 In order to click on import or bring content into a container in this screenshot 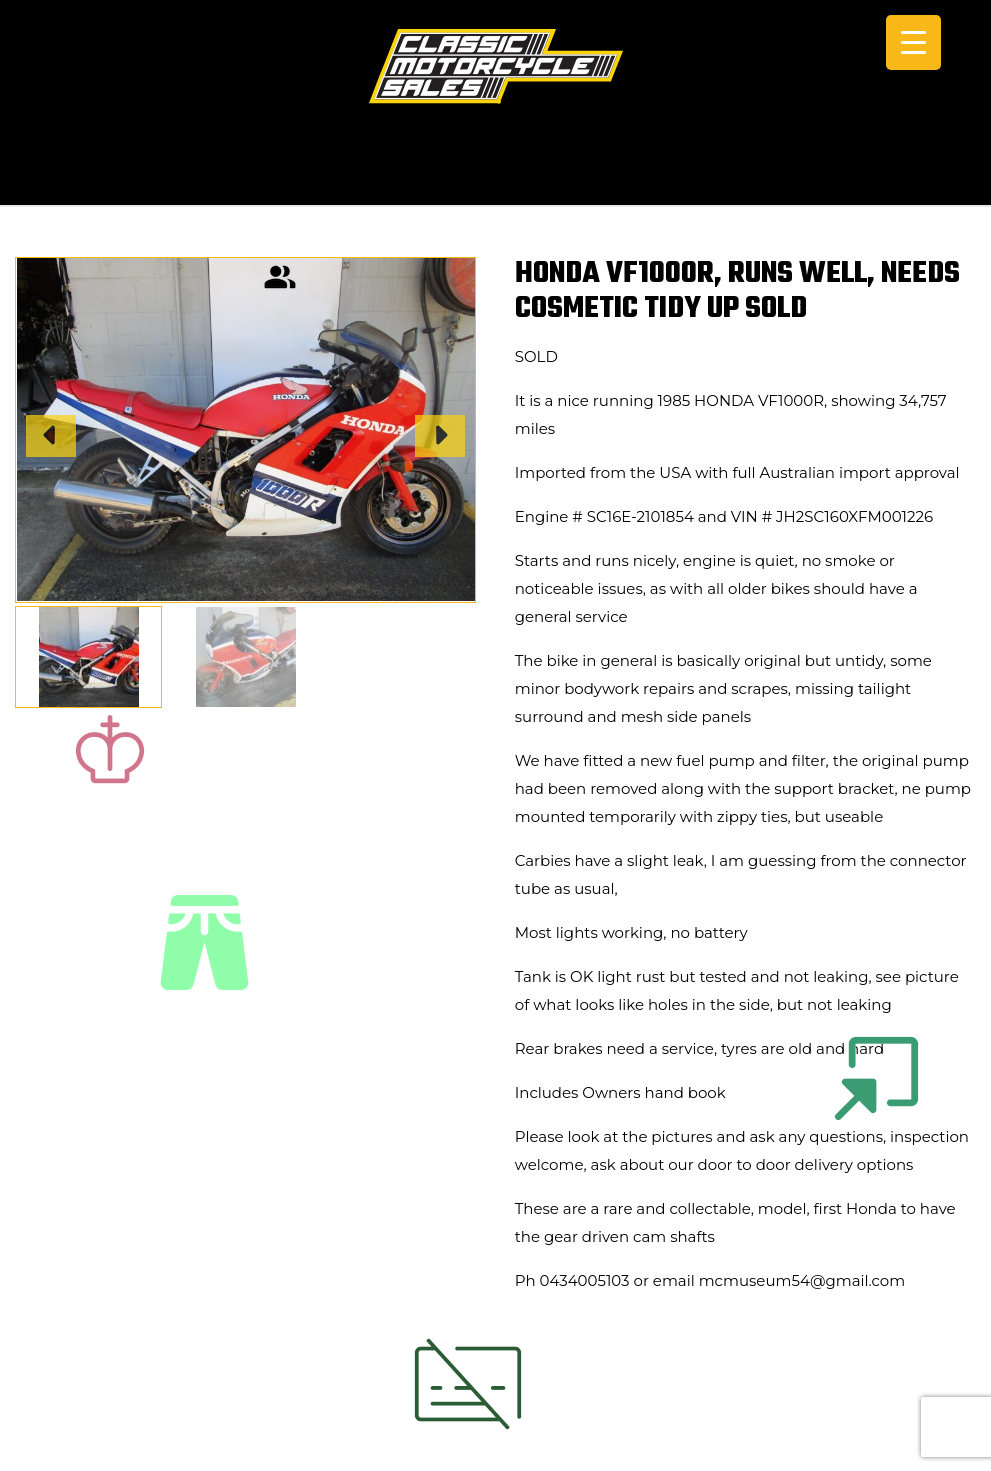, I will do `click(876, 1078)`.